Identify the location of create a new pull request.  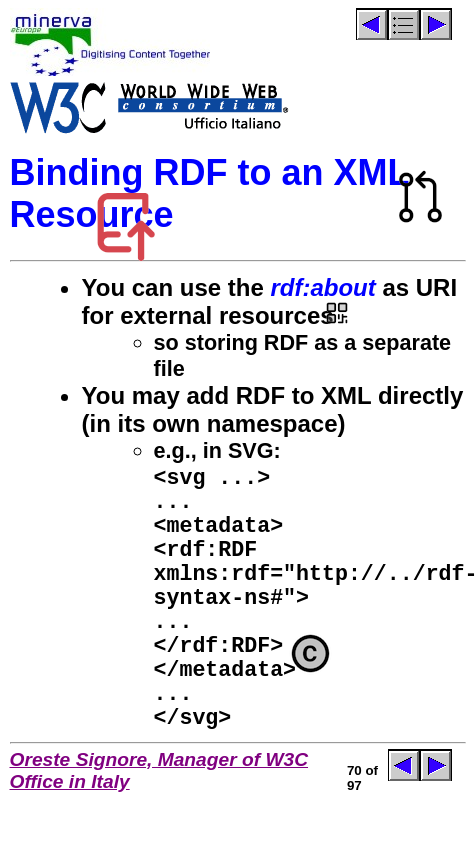
(420, 197).